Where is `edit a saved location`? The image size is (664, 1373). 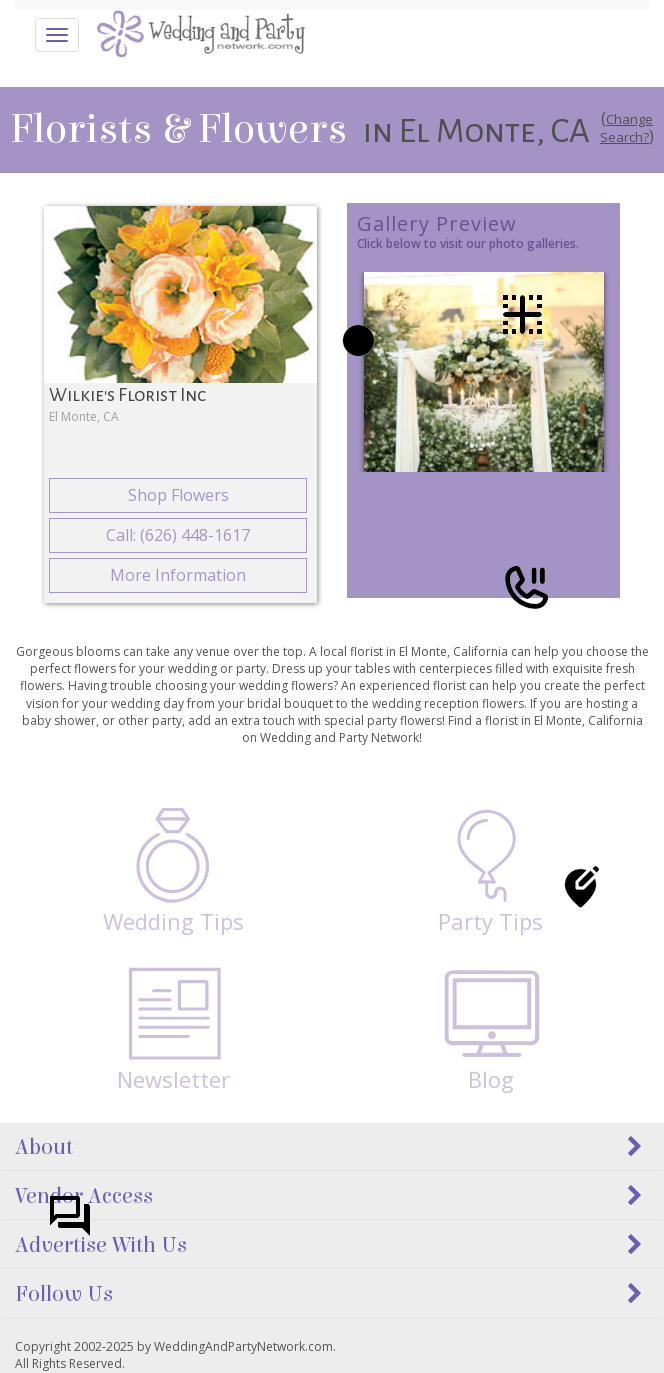 edit a saved location is located at coordinates (580, 888).